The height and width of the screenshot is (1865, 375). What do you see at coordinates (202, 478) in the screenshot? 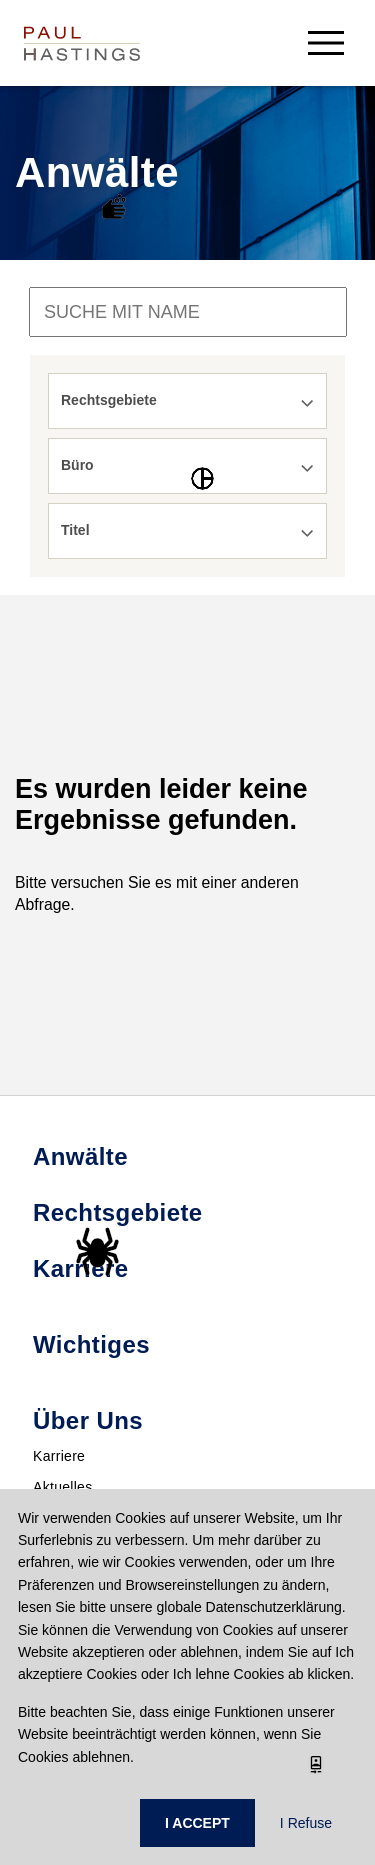
I see `view data breakdown or statistics` at bounding box center [202, 478].